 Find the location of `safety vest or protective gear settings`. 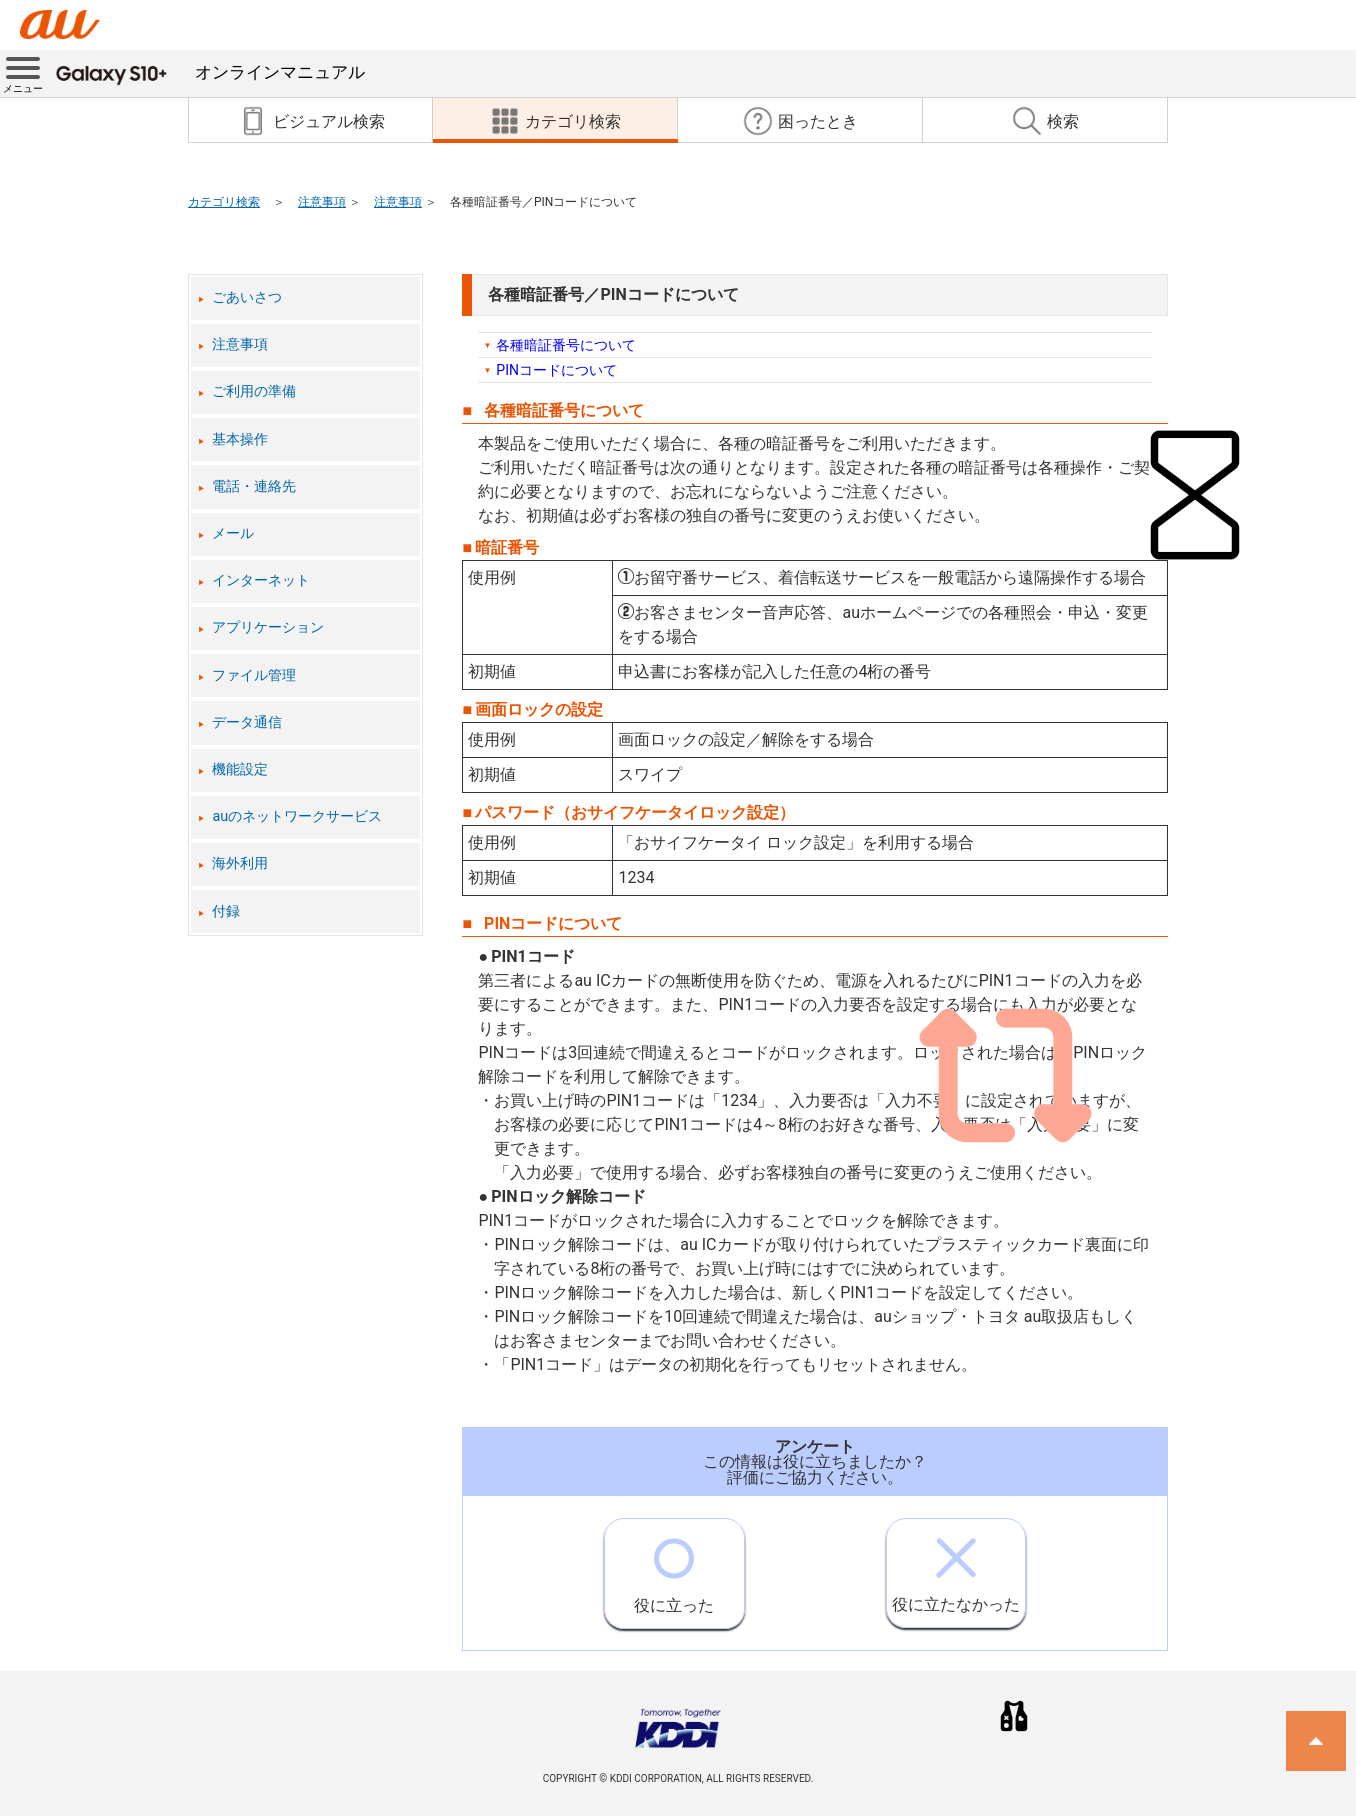

safety vest or protective gear settings is located at coordinates (1014, 1716).